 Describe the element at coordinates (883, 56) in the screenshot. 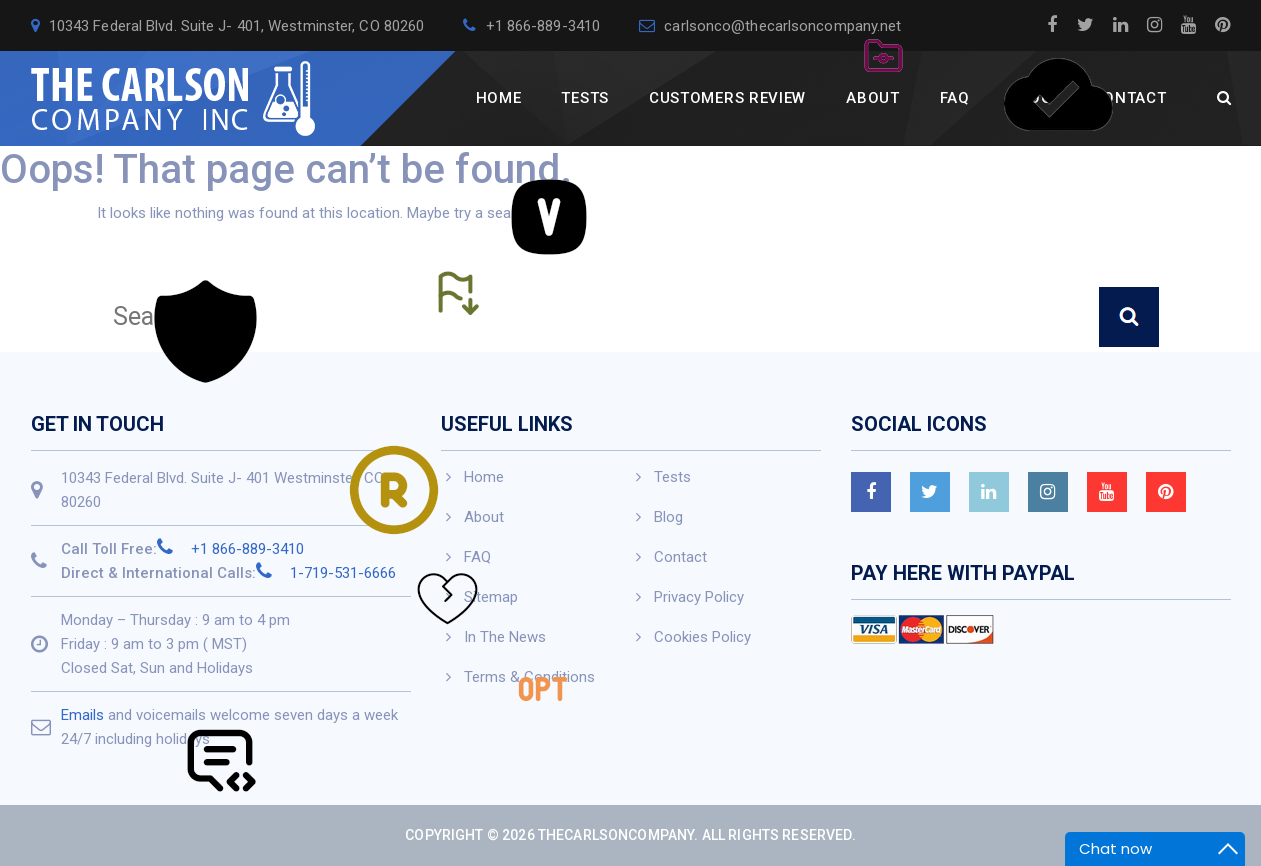

I see `access git repository folder` at that location.